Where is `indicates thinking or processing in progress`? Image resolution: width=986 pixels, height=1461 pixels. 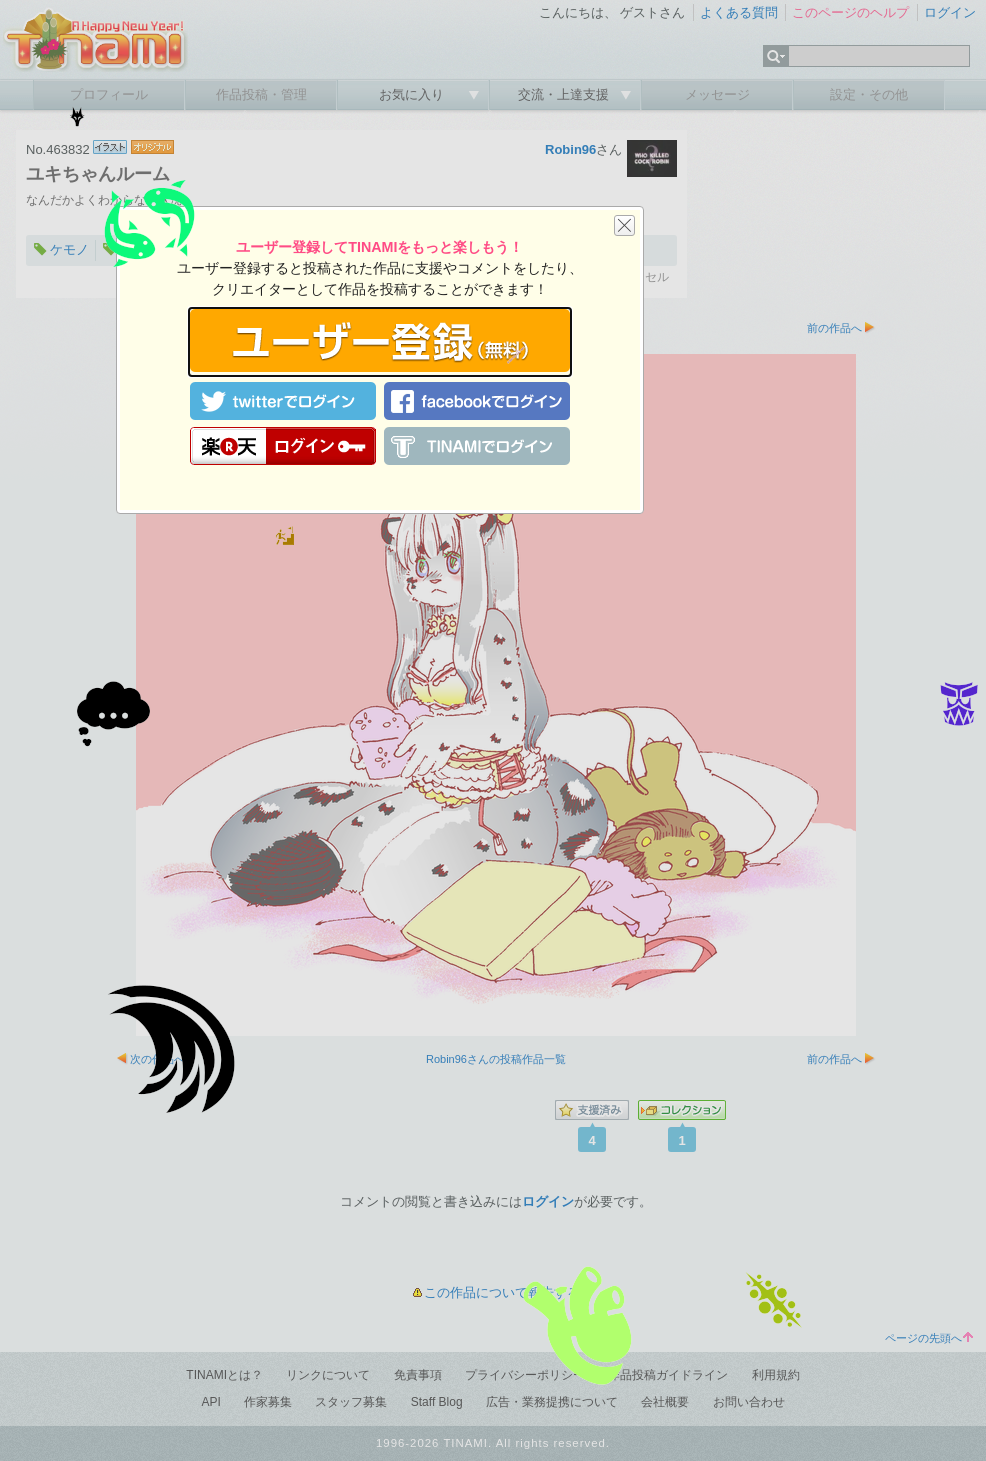 indicates thinking or processing in progress is located at coordinates (113, 712).